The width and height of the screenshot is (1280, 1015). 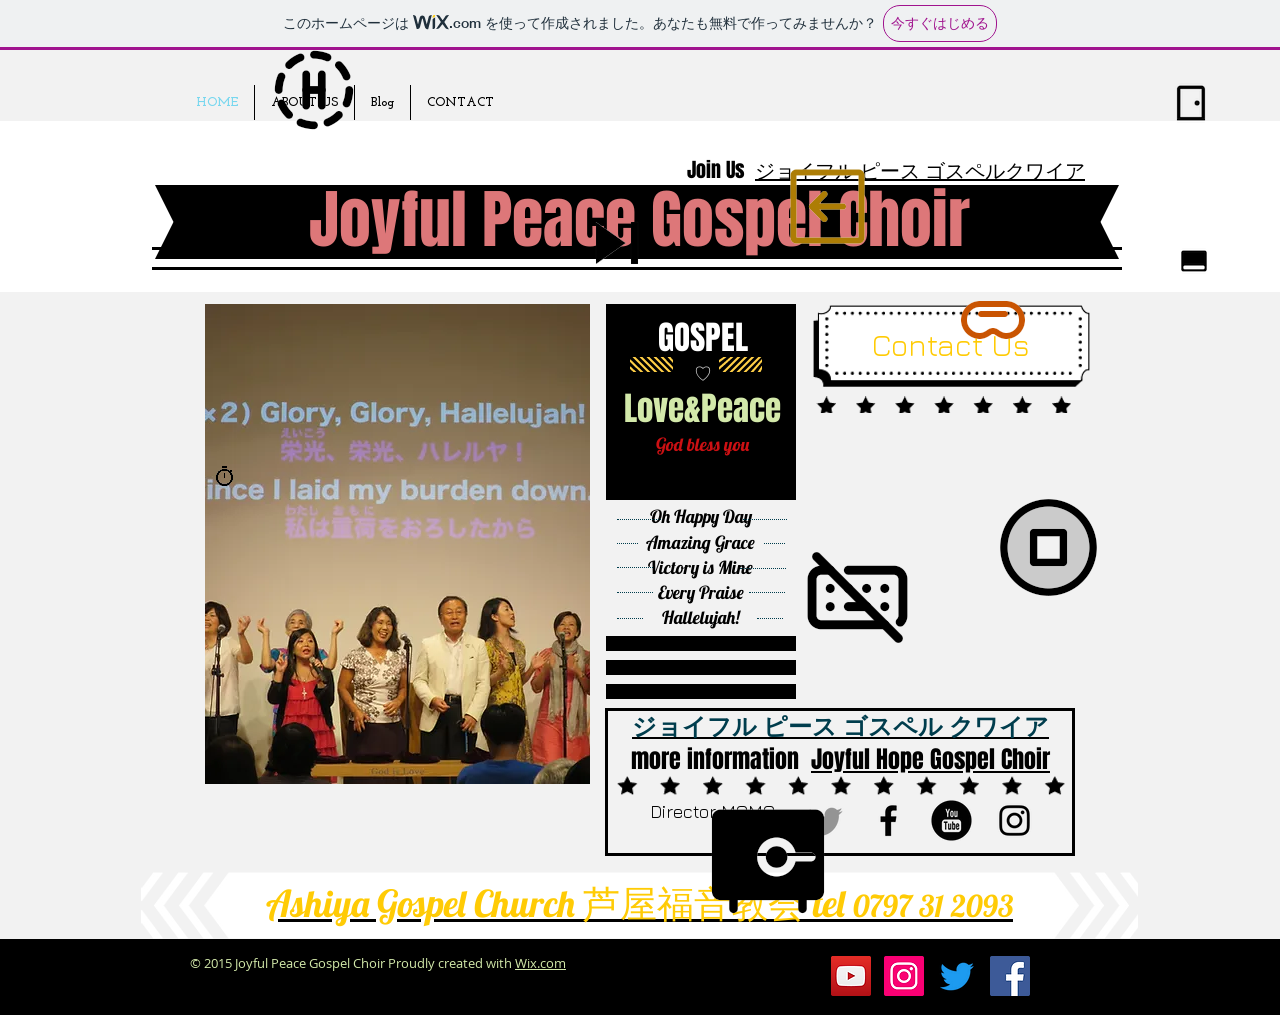 I want to click on access virtual reality or immersive mode, so click(x=993, y=320).